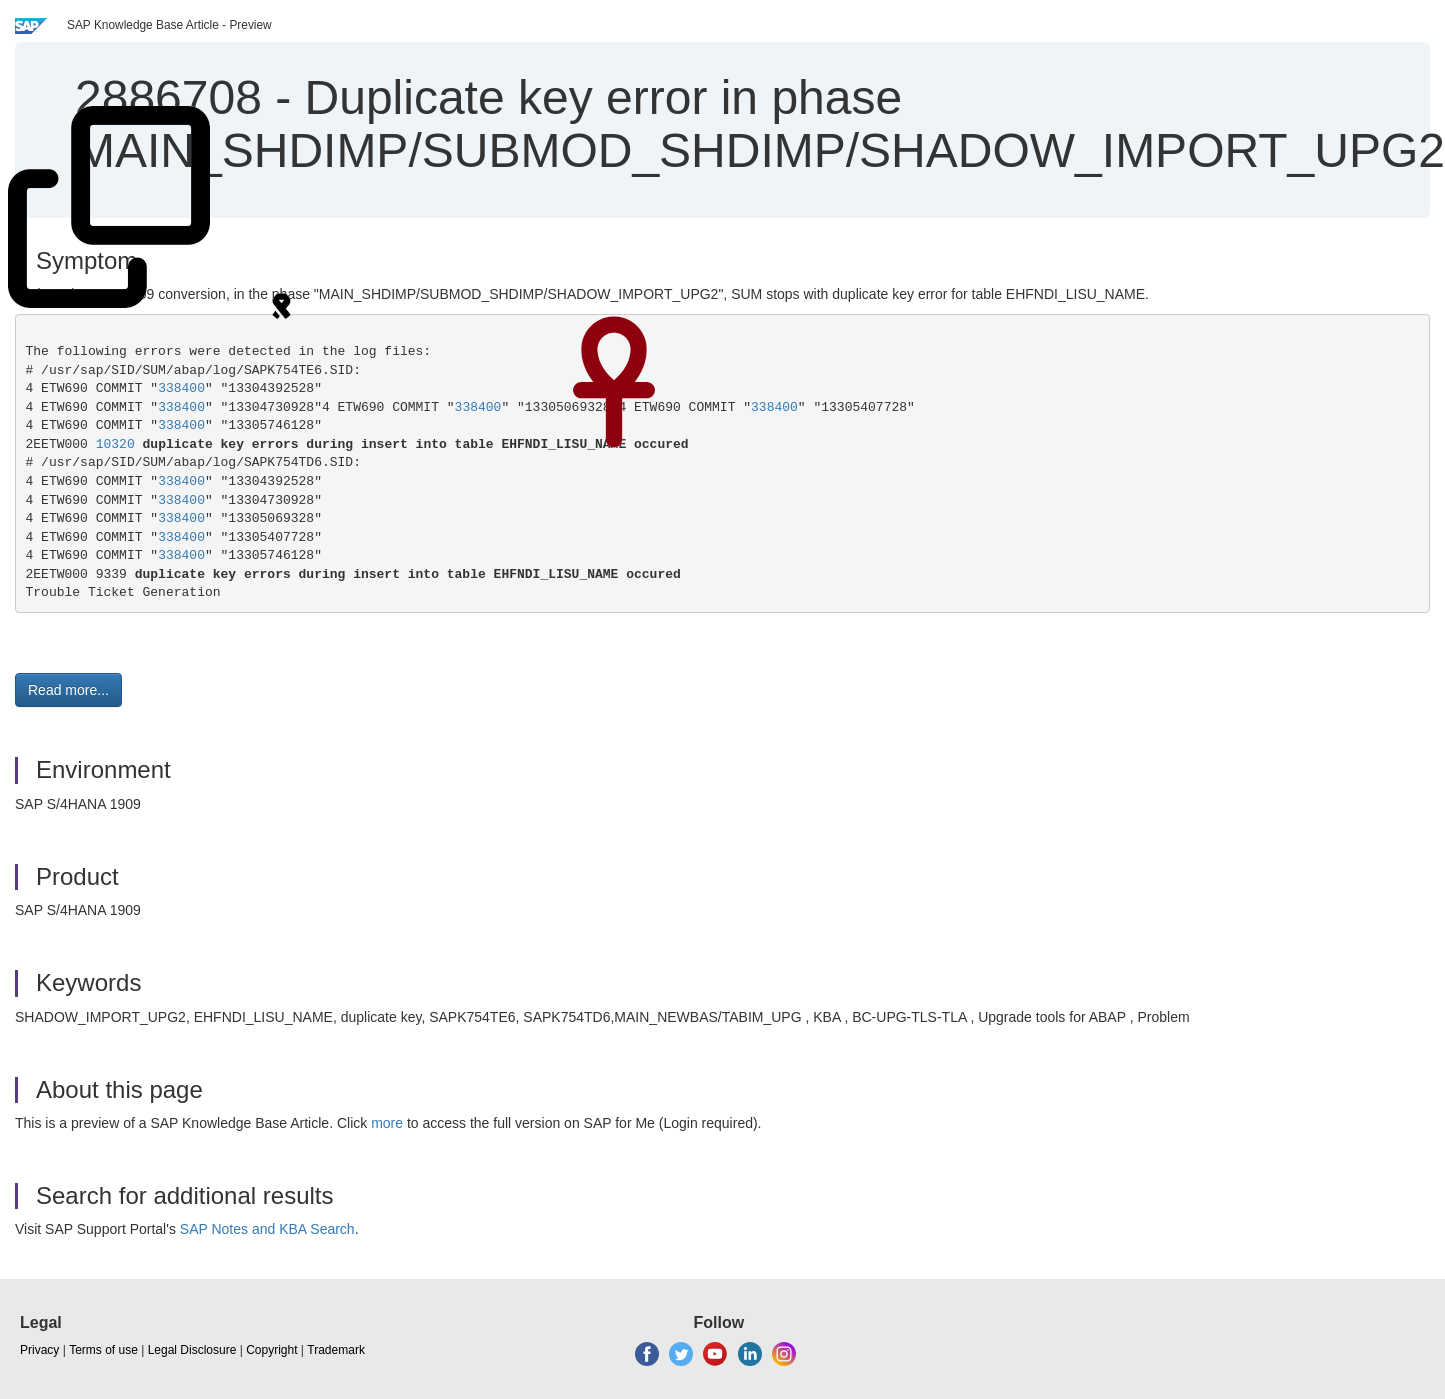  I want to click on indicates egyptian or ancient history content, so click(614, 382).